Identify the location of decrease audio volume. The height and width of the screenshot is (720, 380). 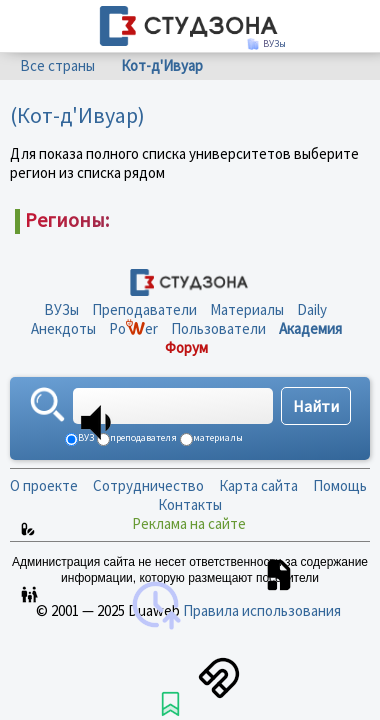
(96, 422).